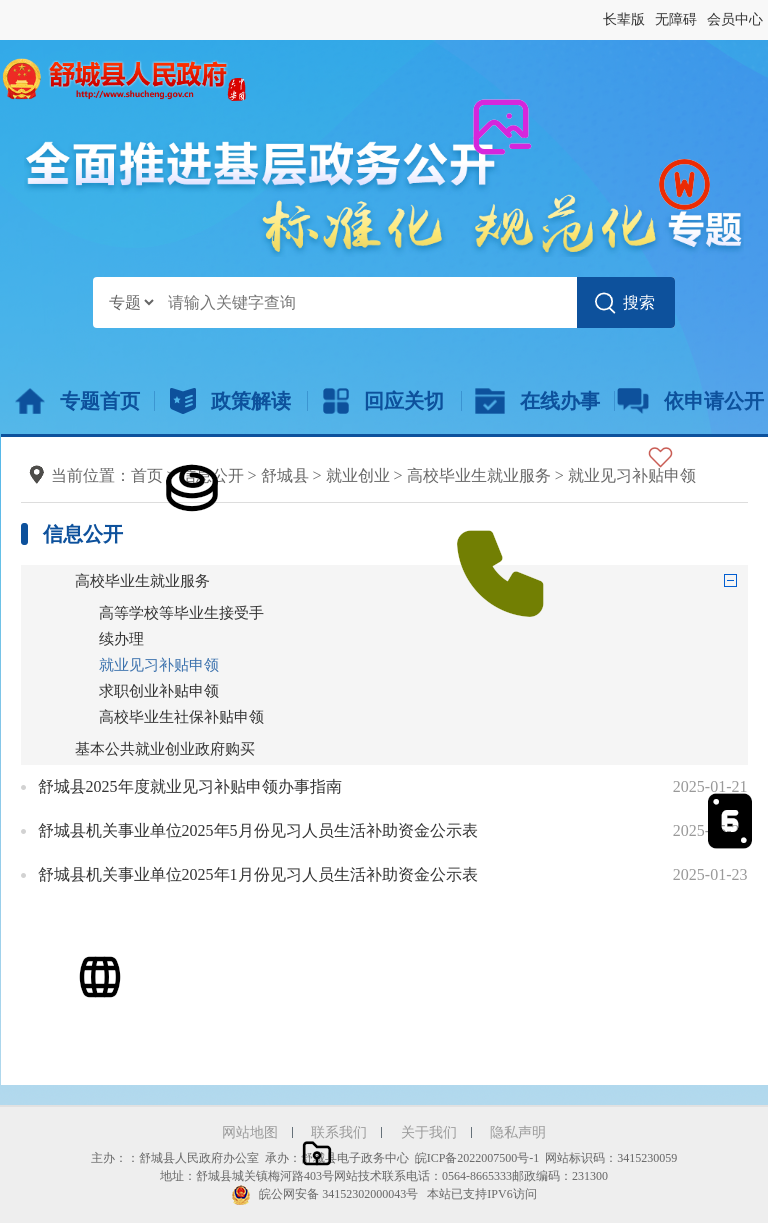 The height and width of the screenshot is (1223, 768). Describe the element at coordinates (502, 571) in the screenshot. I see `make a phone call` at that location.